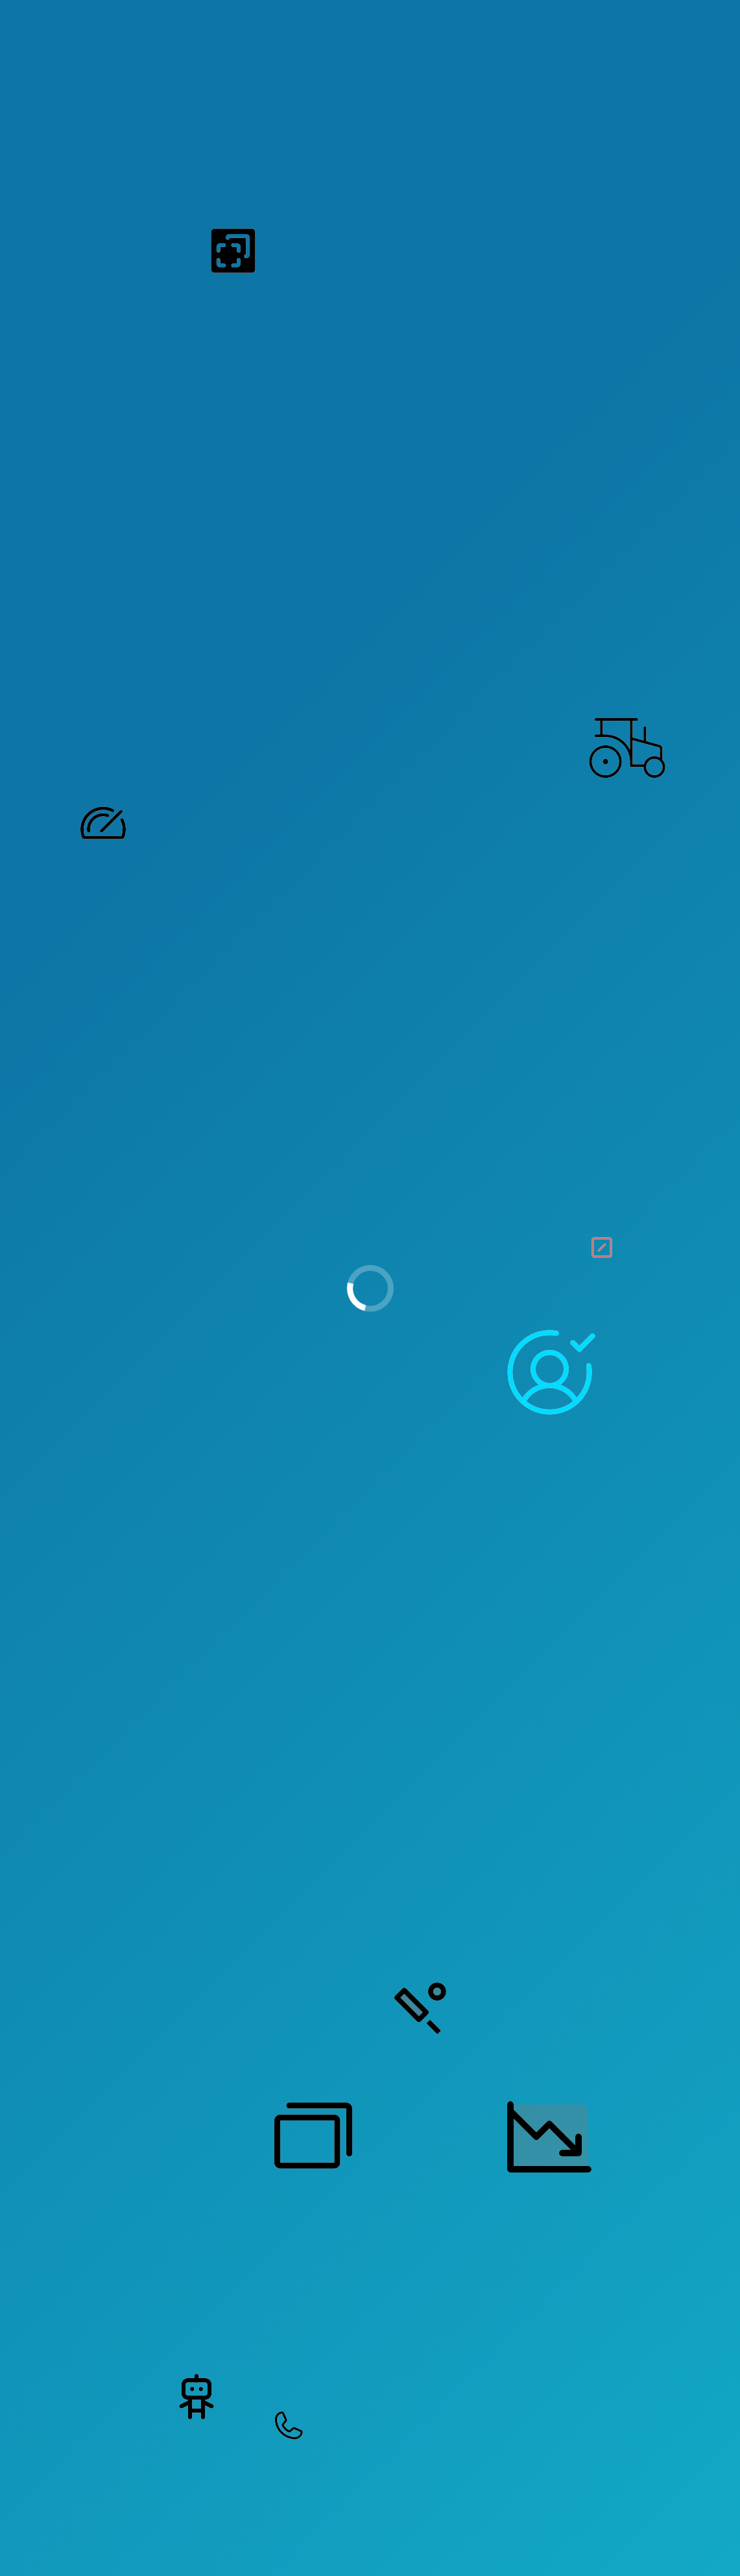 This screenshot has width=740, height=2576. Describe the element at coordinates (197, 2398) in the screenshot. I see `access AI assistant or chatbot` at that location.